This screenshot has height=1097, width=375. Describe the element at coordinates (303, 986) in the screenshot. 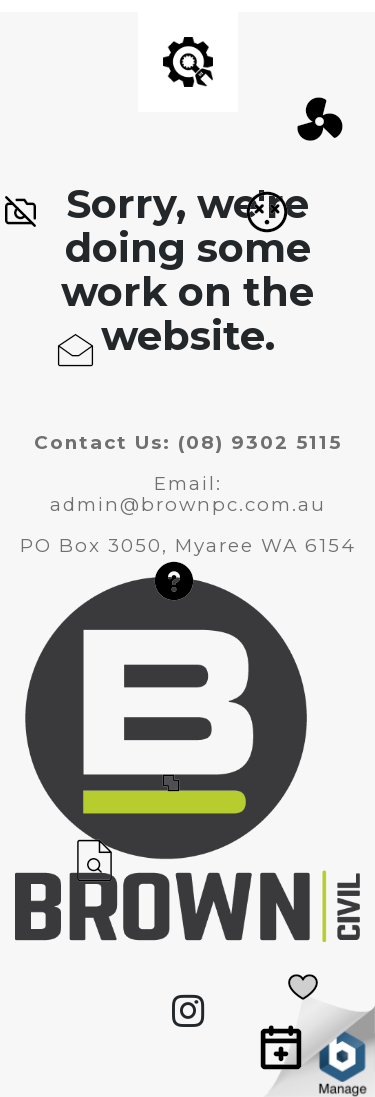

I see `add to favorites` at that location.